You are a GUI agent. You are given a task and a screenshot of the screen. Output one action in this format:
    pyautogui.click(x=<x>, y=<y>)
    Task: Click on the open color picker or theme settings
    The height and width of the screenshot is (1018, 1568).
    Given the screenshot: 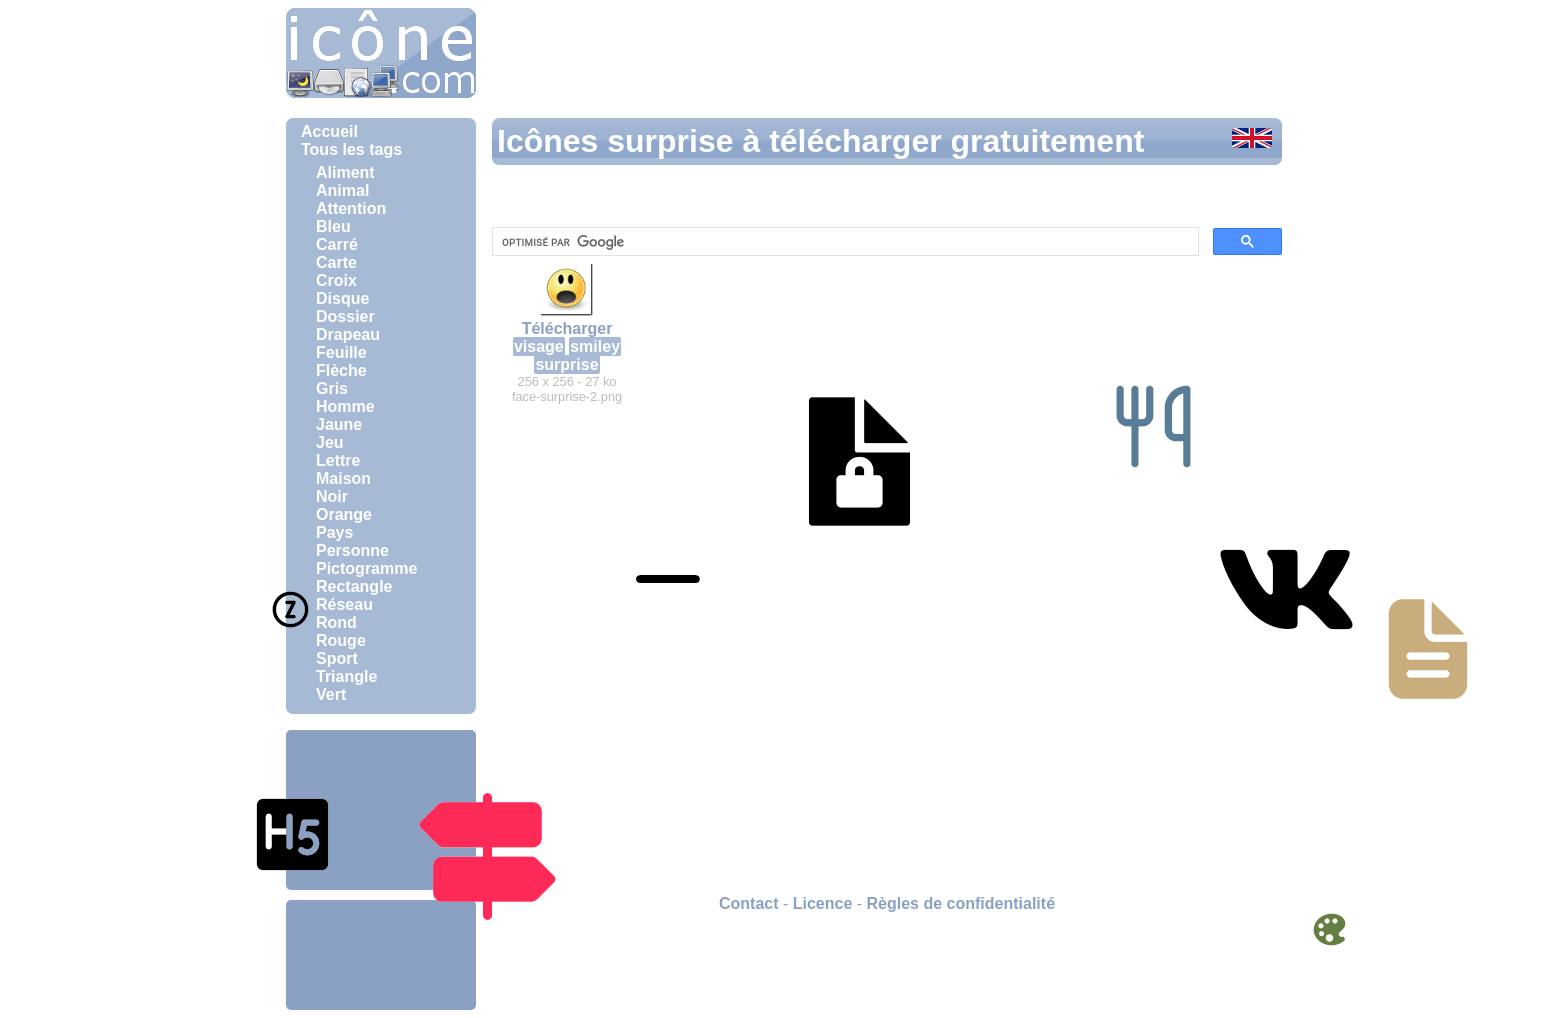 What is the action you would take?
    pyautogui.click(x=1329, y=929)
    